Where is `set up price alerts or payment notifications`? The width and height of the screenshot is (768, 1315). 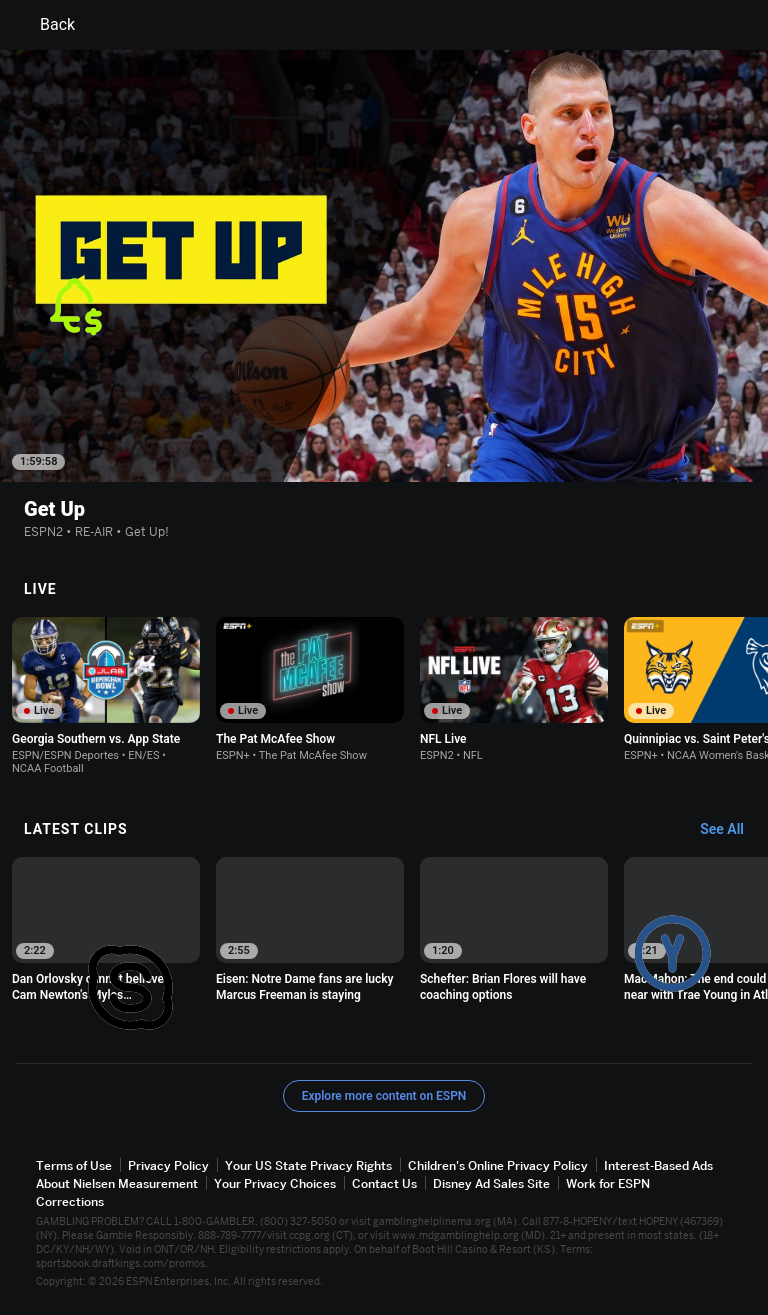
set up price alerts or payment notifications is located at coordinates (74, 305).